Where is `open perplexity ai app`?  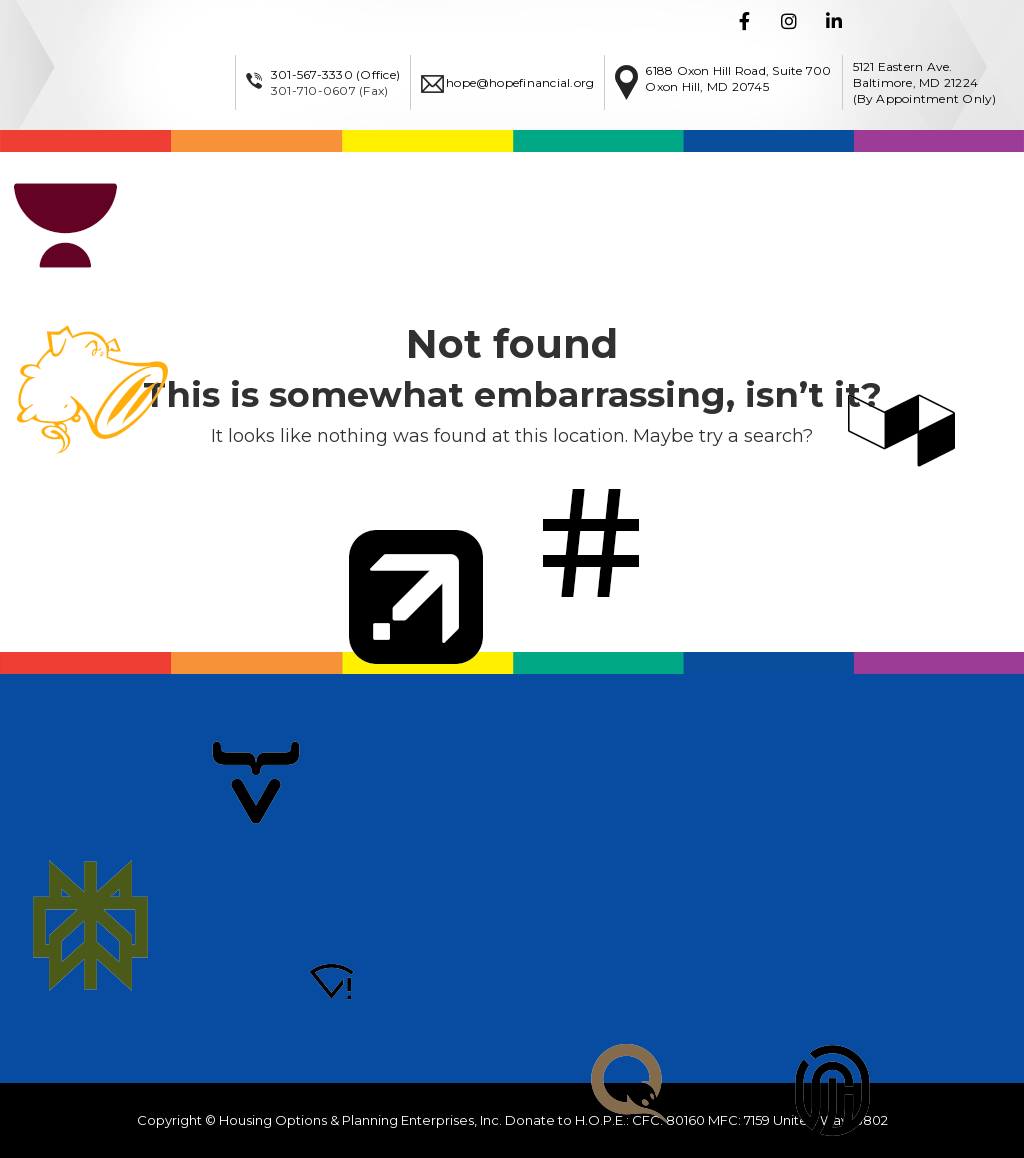
open perplexity ai app is located at coordinates (90, 925).